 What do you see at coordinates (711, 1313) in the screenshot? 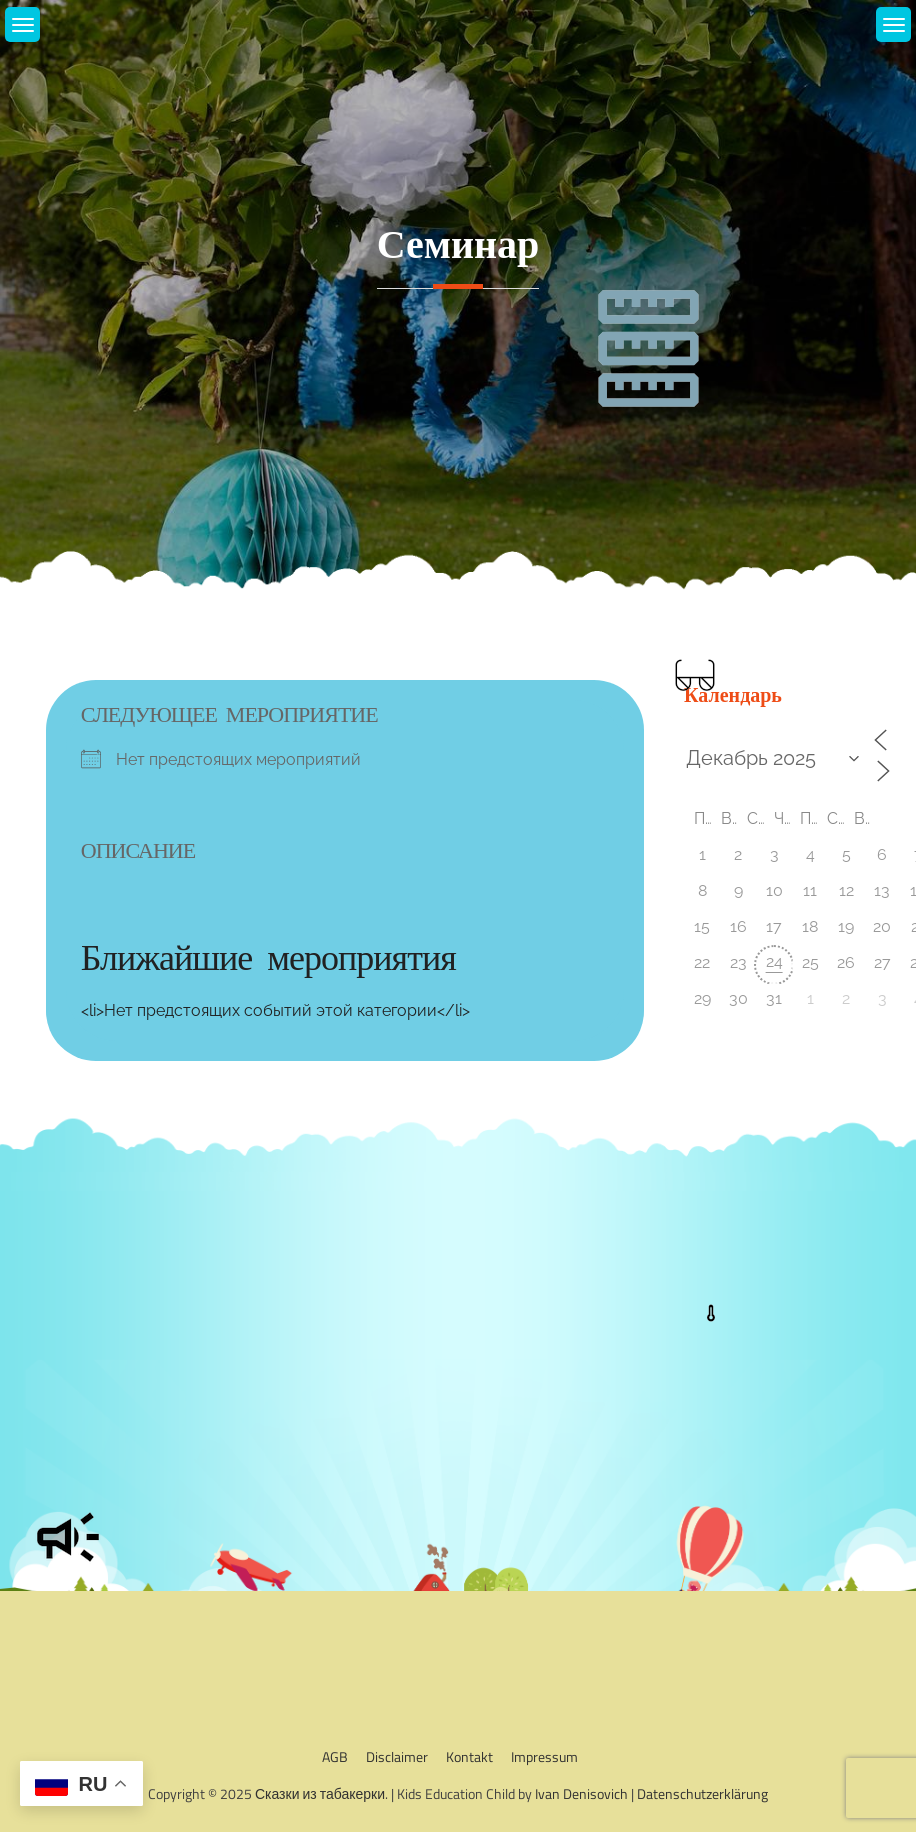
I see `view current temperature` at bounding box center [711, 1313].